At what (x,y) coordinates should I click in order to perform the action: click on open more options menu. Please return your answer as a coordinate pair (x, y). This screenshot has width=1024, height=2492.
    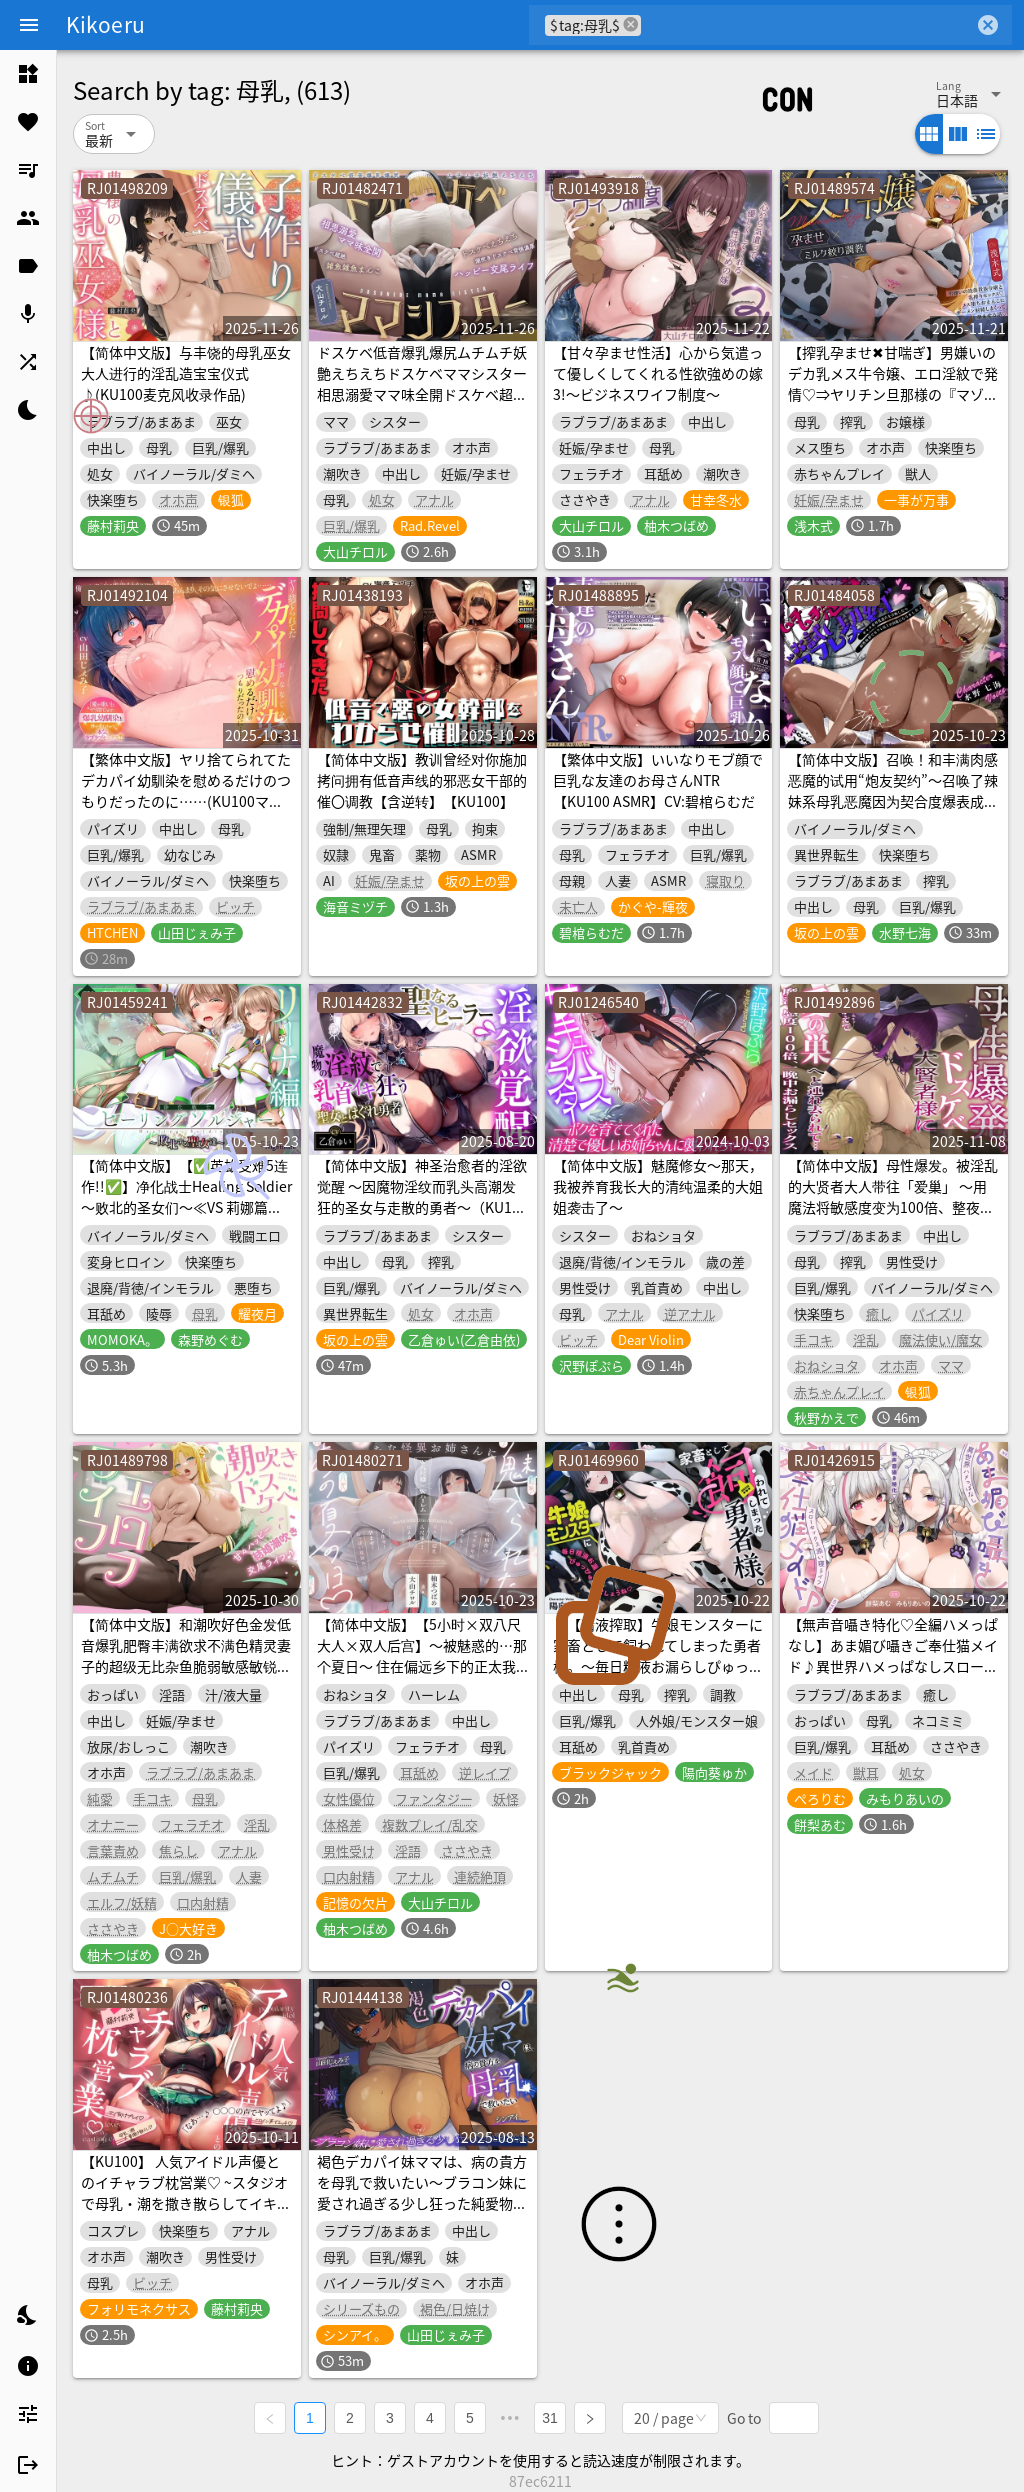
    Looking at the image, I should click on (619, 2224).